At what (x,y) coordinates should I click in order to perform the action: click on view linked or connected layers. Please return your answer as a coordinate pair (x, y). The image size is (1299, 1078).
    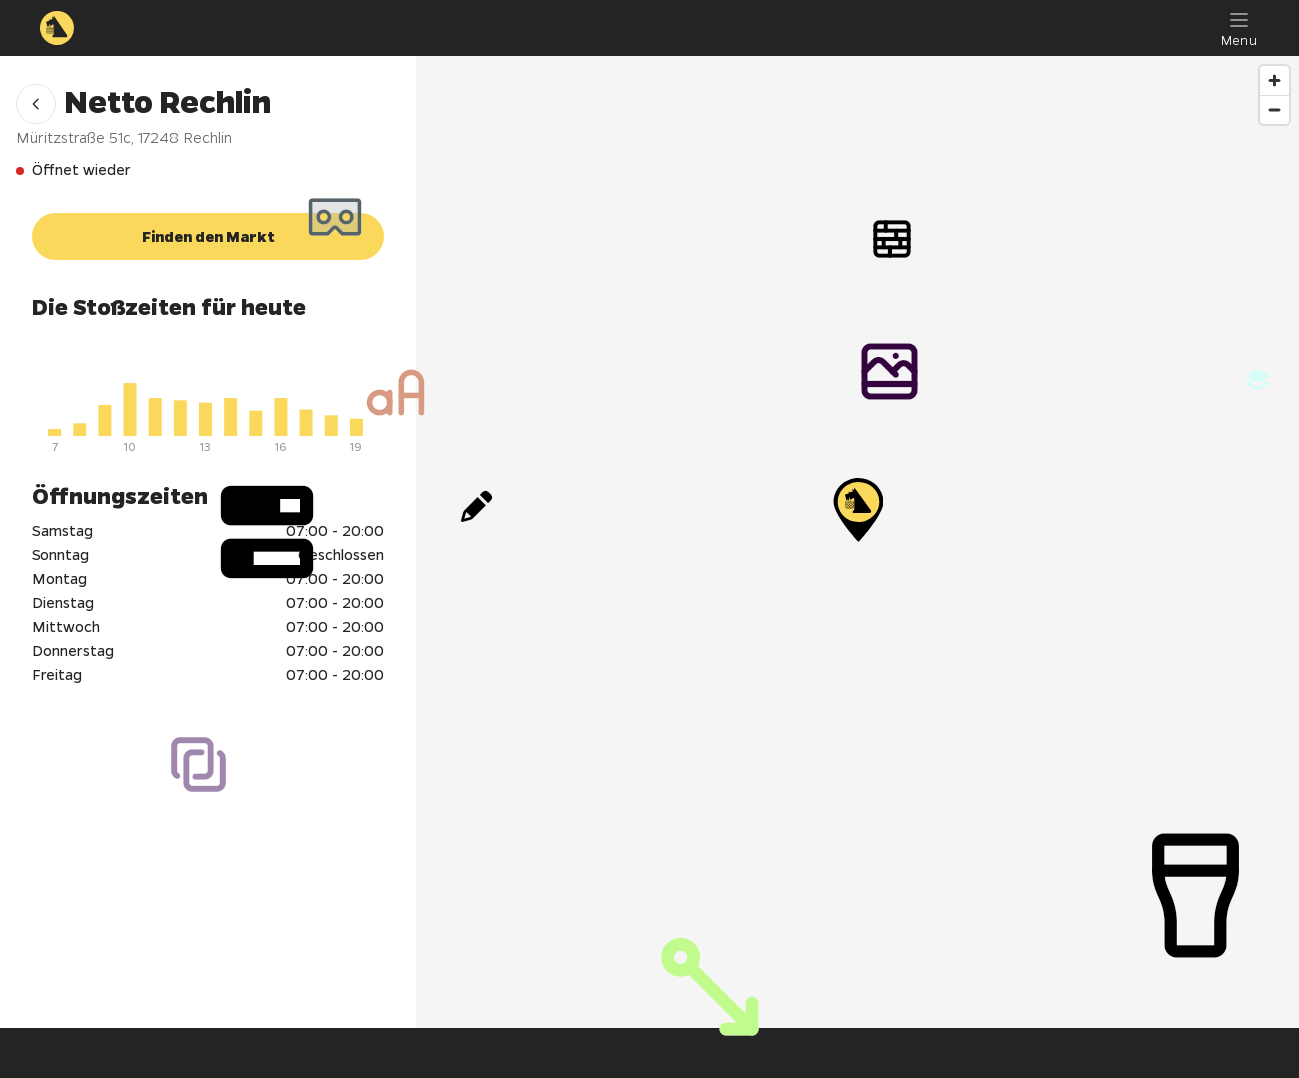
    Looking at the image, I should click on (198, 764).